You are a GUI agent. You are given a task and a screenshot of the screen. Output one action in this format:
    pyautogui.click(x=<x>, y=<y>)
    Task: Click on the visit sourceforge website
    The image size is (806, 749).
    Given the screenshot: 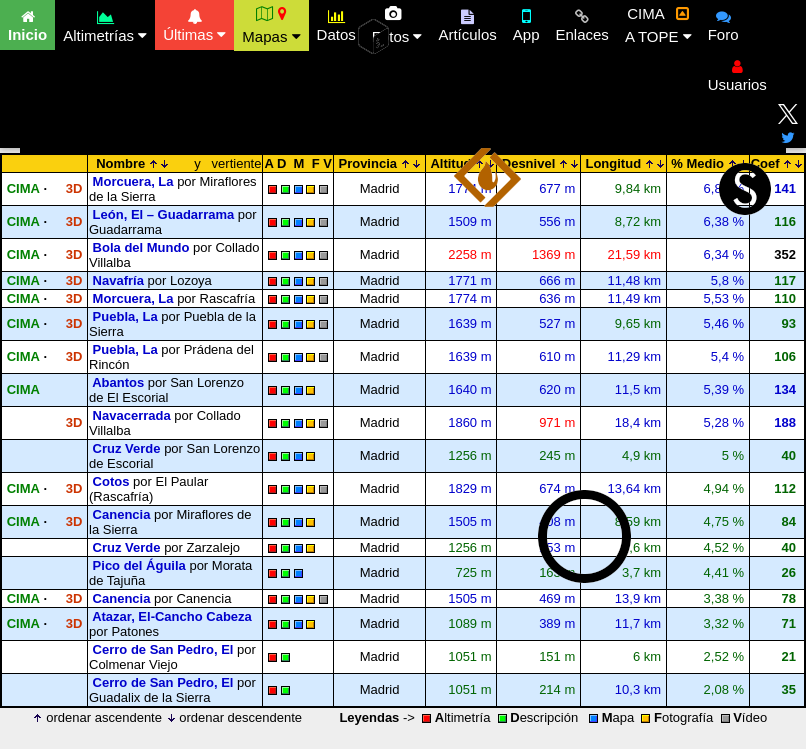 What is the action you would take?
    pyautogui.click(x=487, y=177)
    